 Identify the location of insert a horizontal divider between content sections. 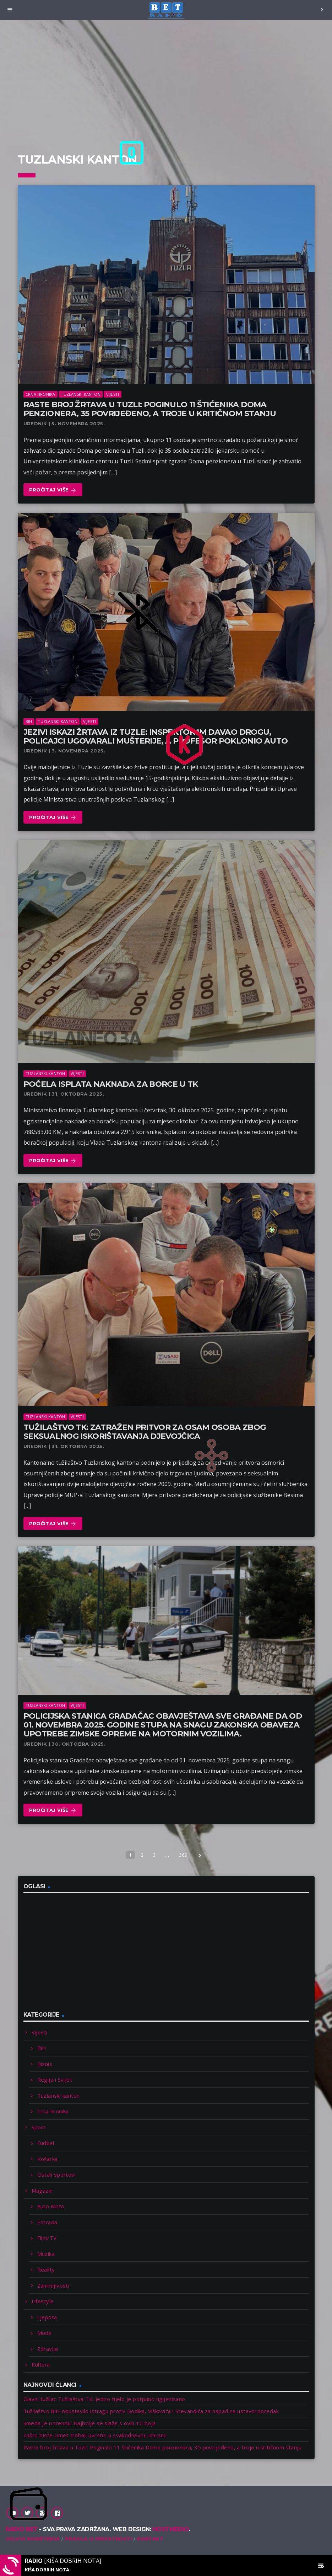
(154, 934).